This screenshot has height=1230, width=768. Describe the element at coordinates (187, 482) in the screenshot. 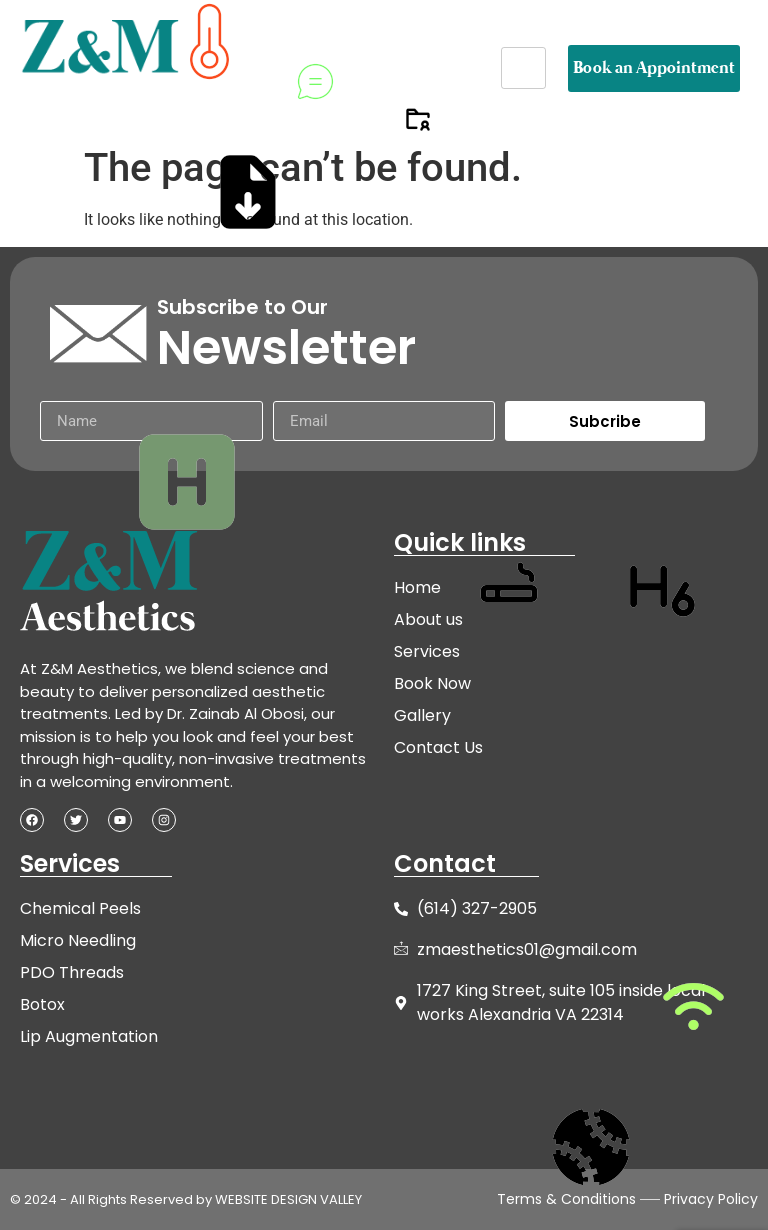

I see `indicates a helipad or helicopter landing zone` at that location.